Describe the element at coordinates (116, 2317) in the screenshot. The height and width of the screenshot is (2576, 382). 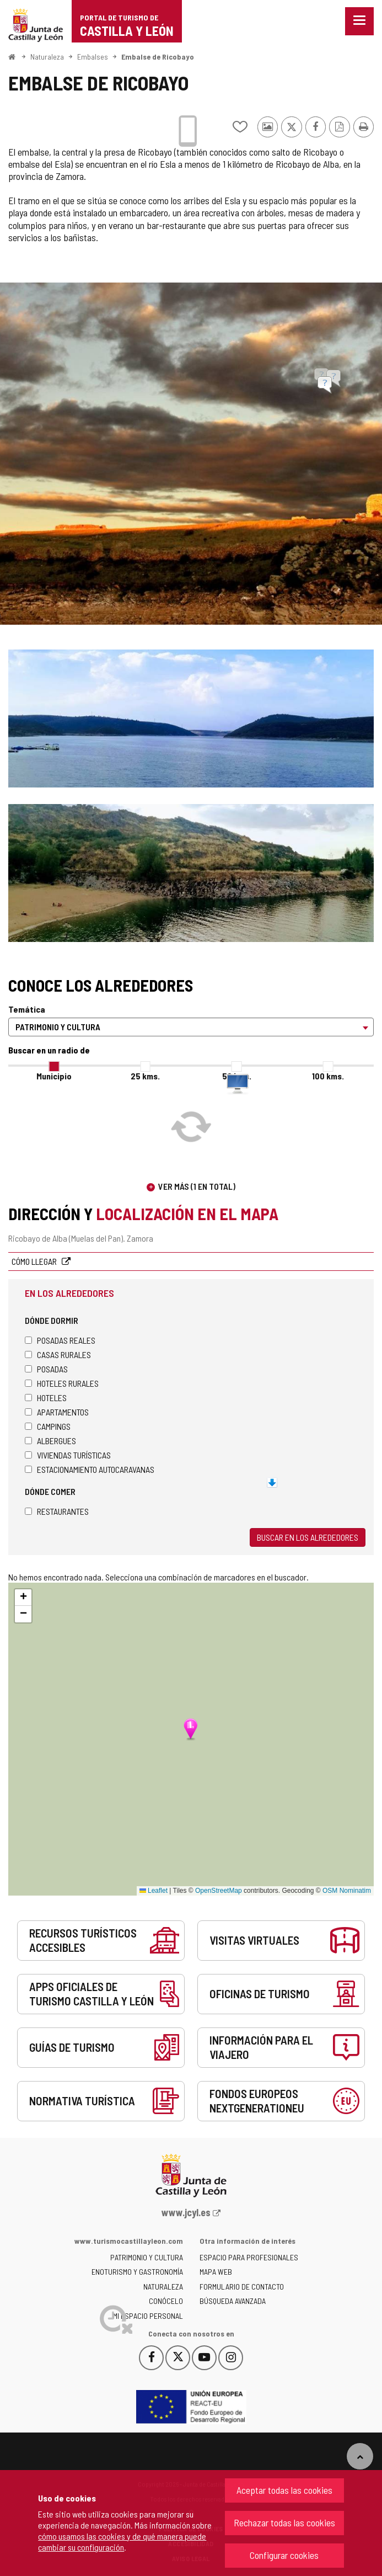
I see `indicates a missed appointment or event` at that location.